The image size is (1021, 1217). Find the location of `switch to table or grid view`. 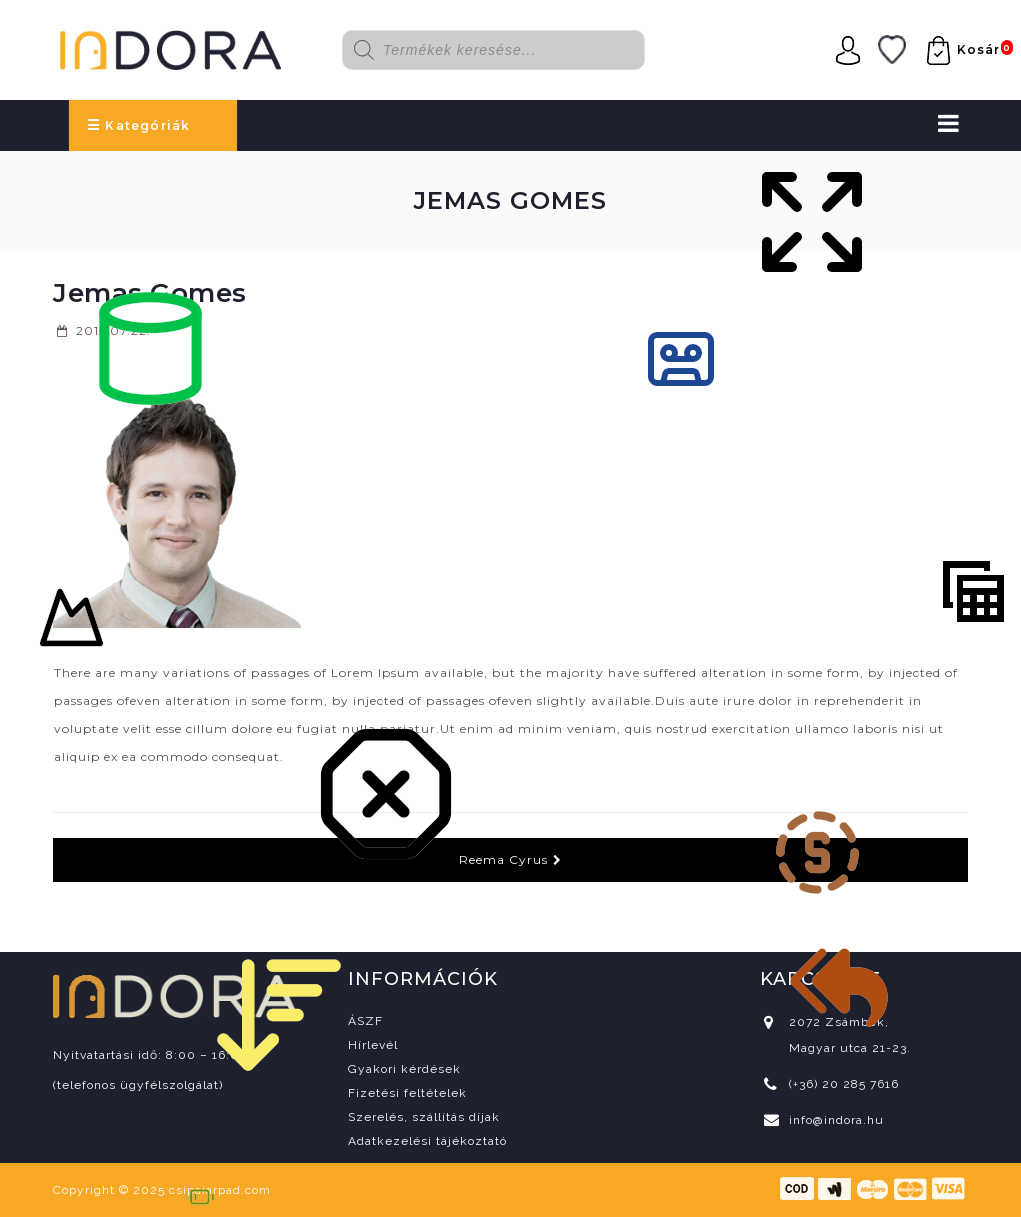

switch to table or grid view is located at coordinates (973, 591).